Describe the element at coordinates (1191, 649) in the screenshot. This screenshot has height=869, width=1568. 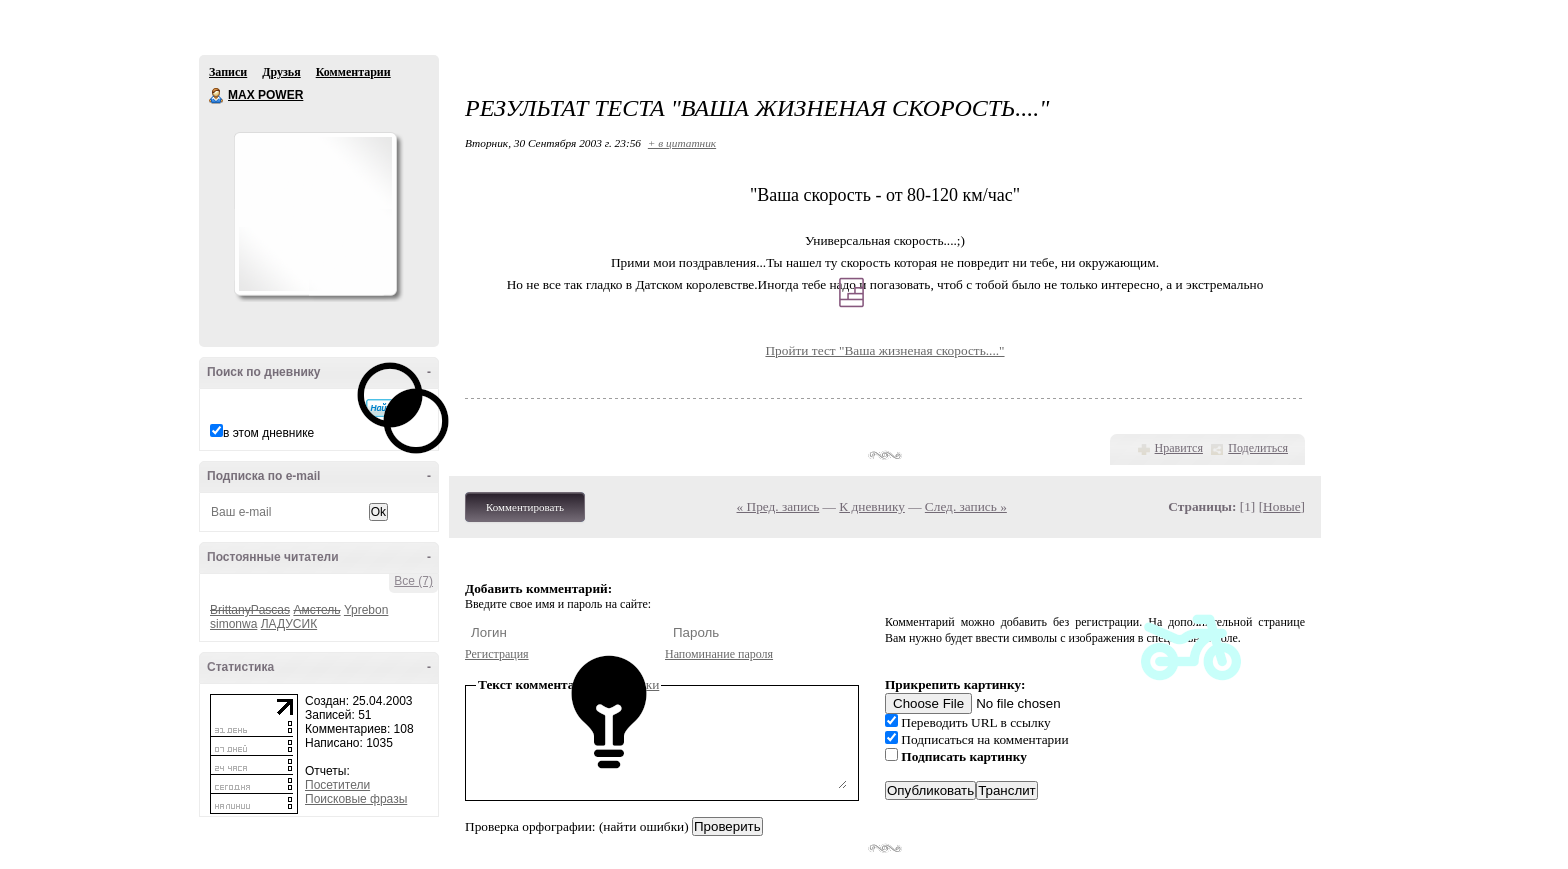
I see `select motorcycle as vehicle type` at that location.